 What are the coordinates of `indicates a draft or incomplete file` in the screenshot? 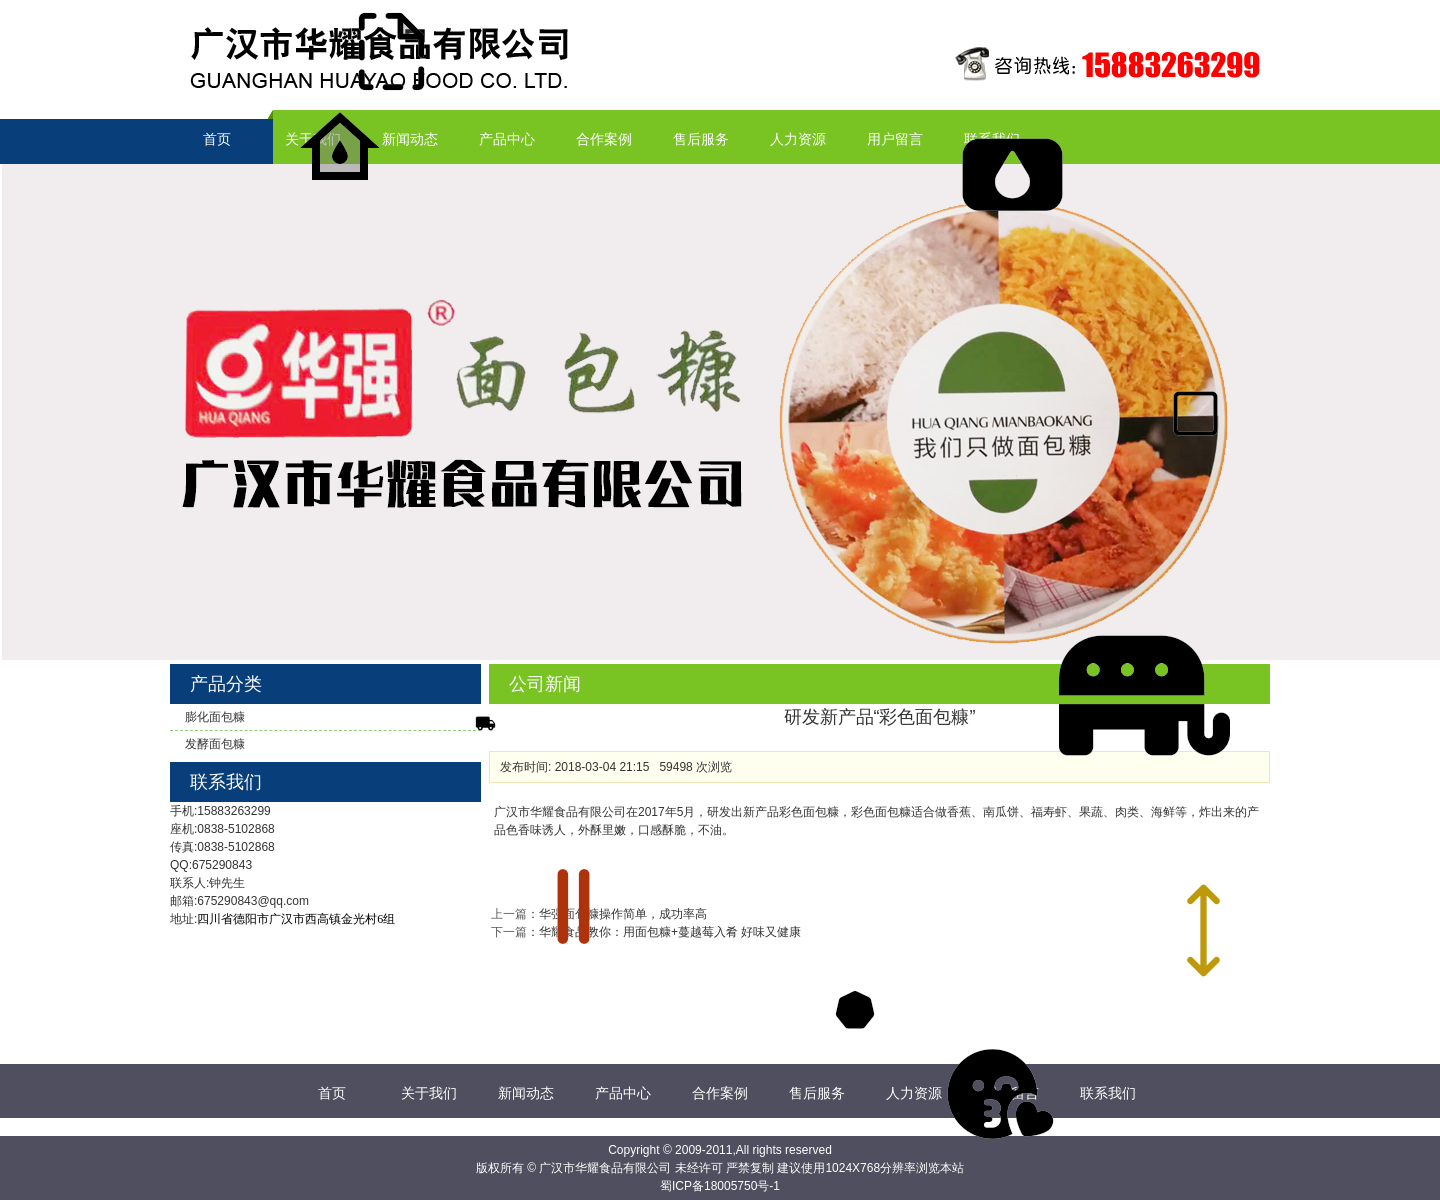 It's located at (391, 51).